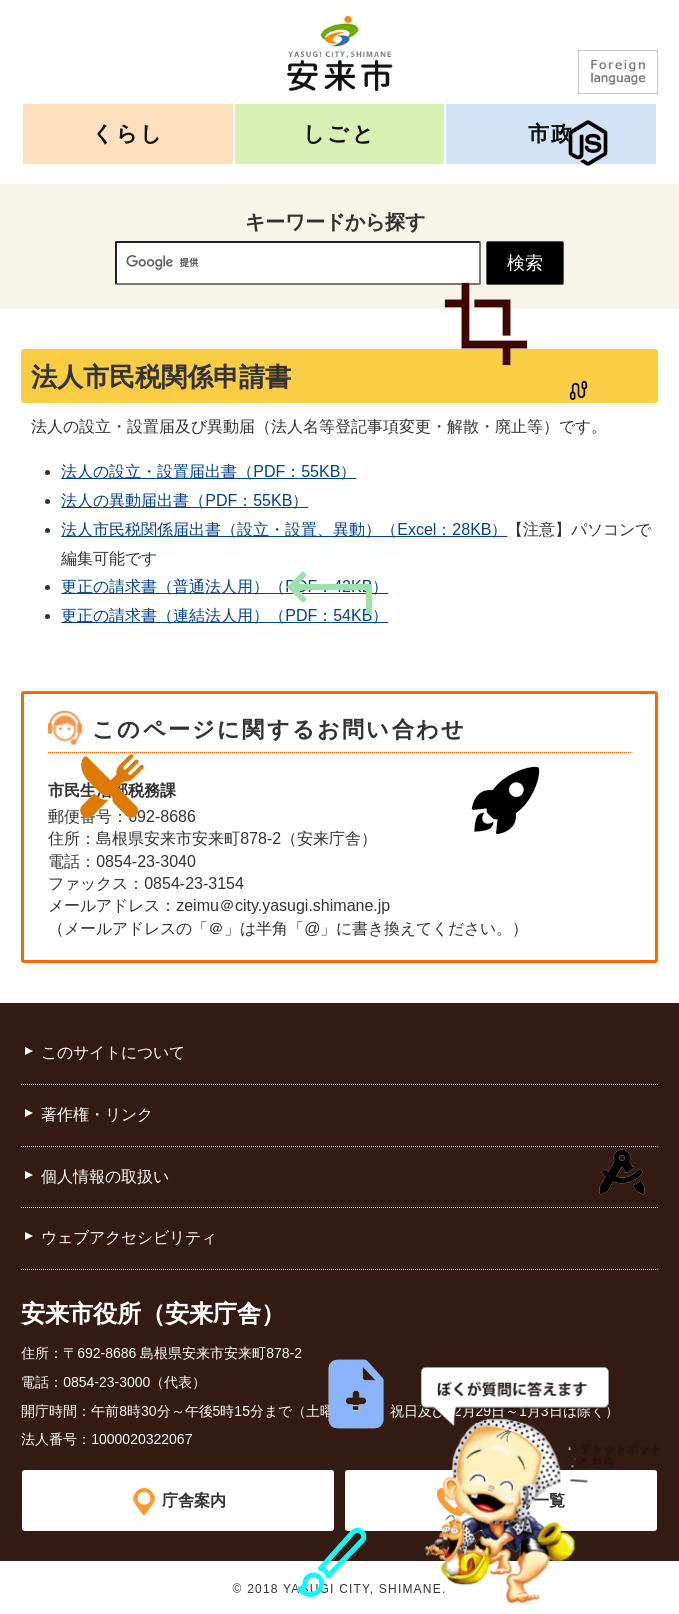  What do you see at coordinates (356, 1394) in the screenshot?
I see `create a new file` at bounding box center [356, 1394].